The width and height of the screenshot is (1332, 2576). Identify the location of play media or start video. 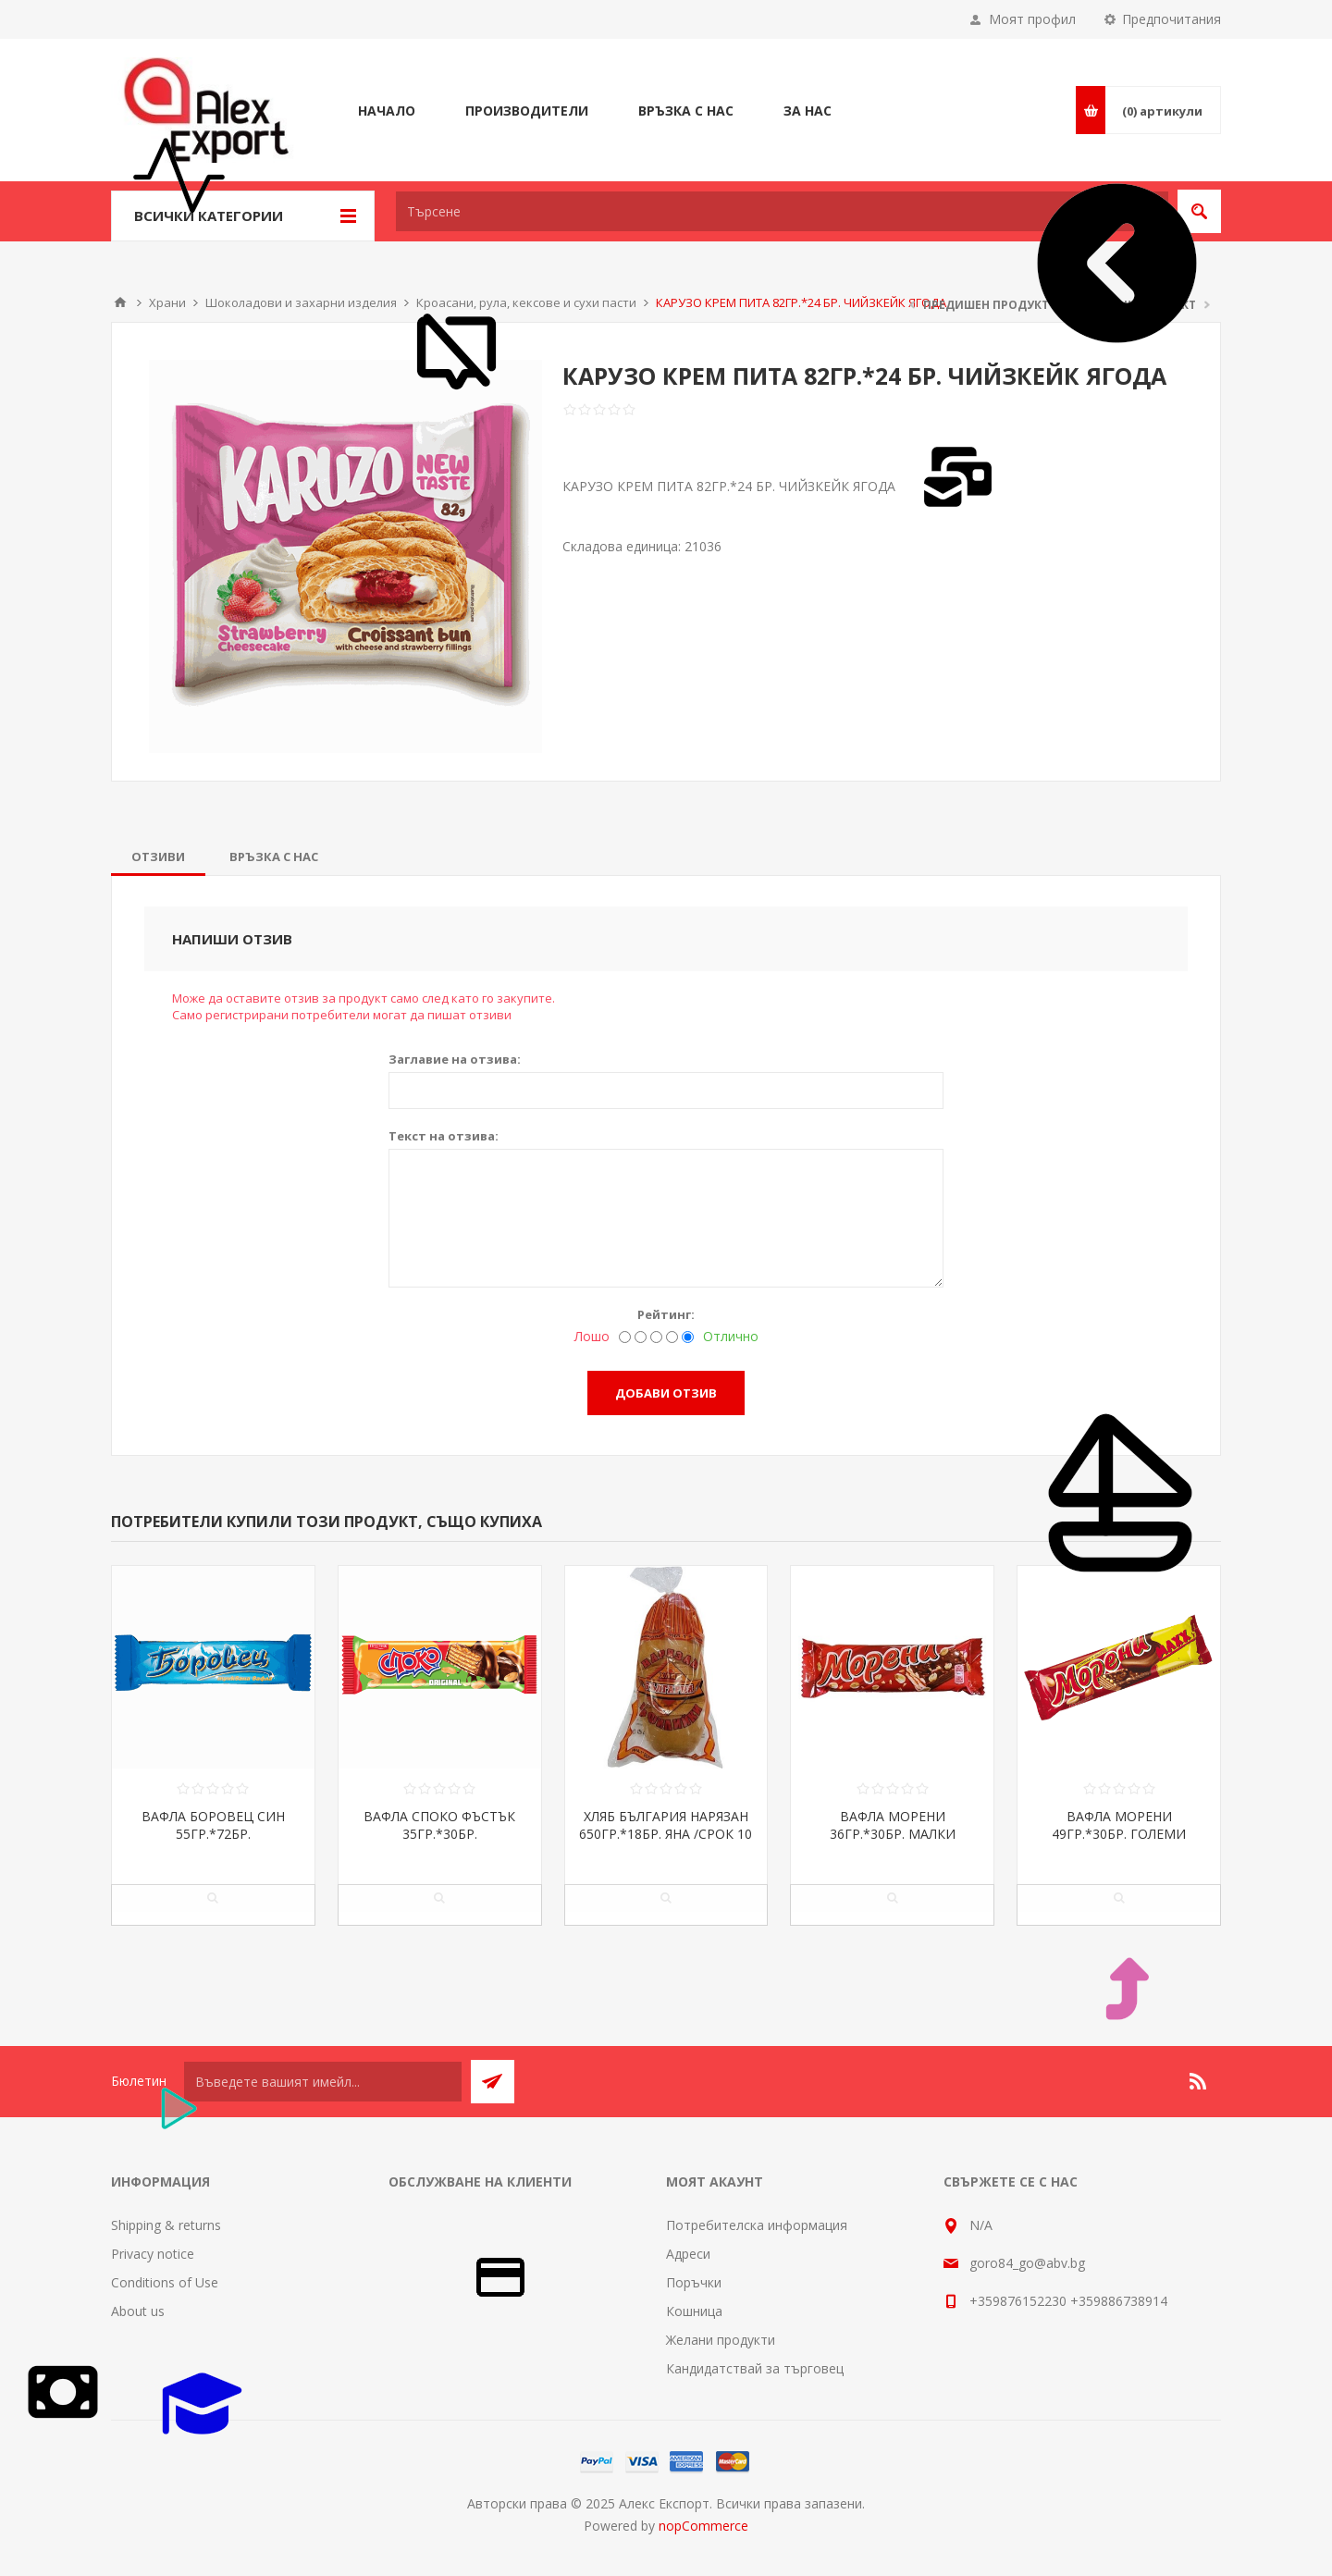
(174, 2108).